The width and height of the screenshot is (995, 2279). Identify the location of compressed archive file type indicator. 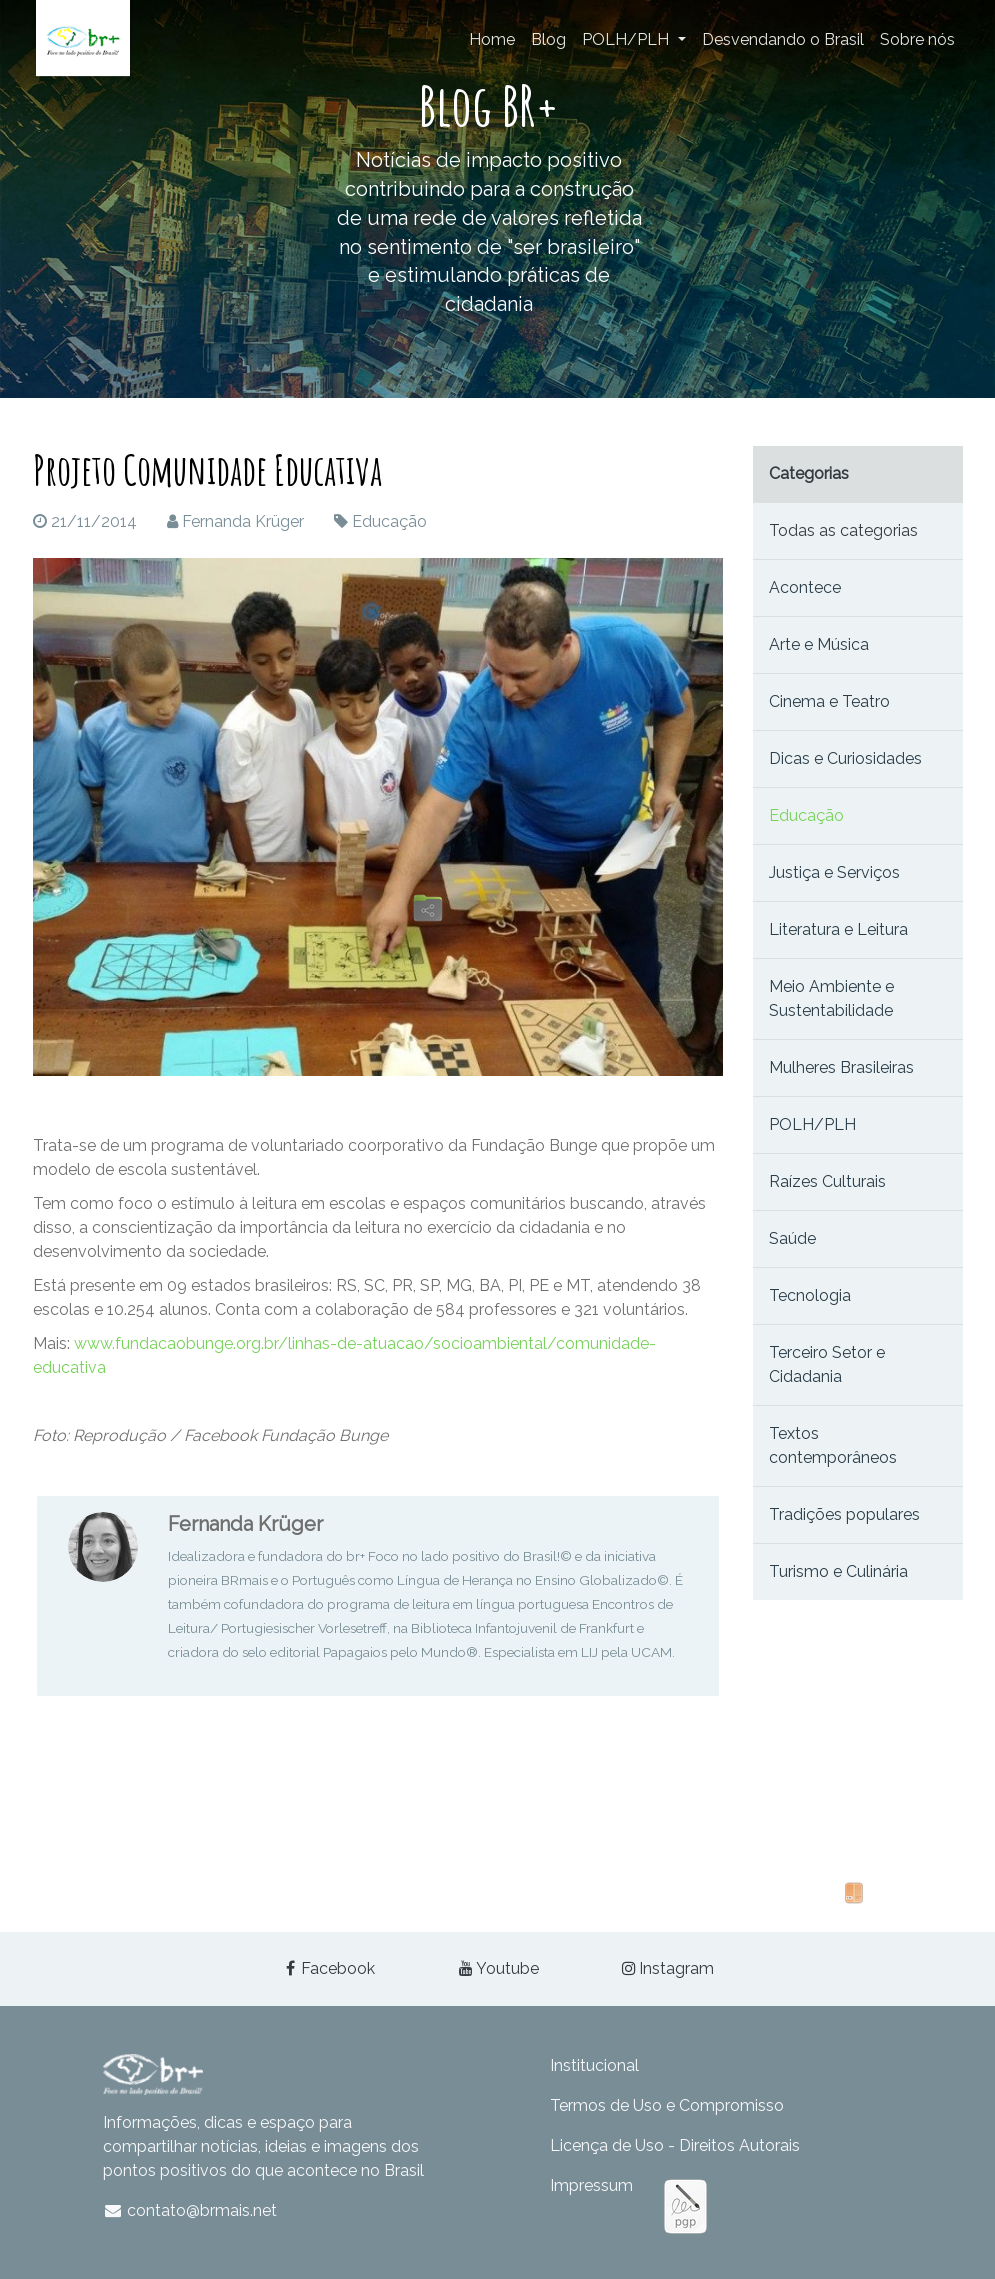
(854, 1893).